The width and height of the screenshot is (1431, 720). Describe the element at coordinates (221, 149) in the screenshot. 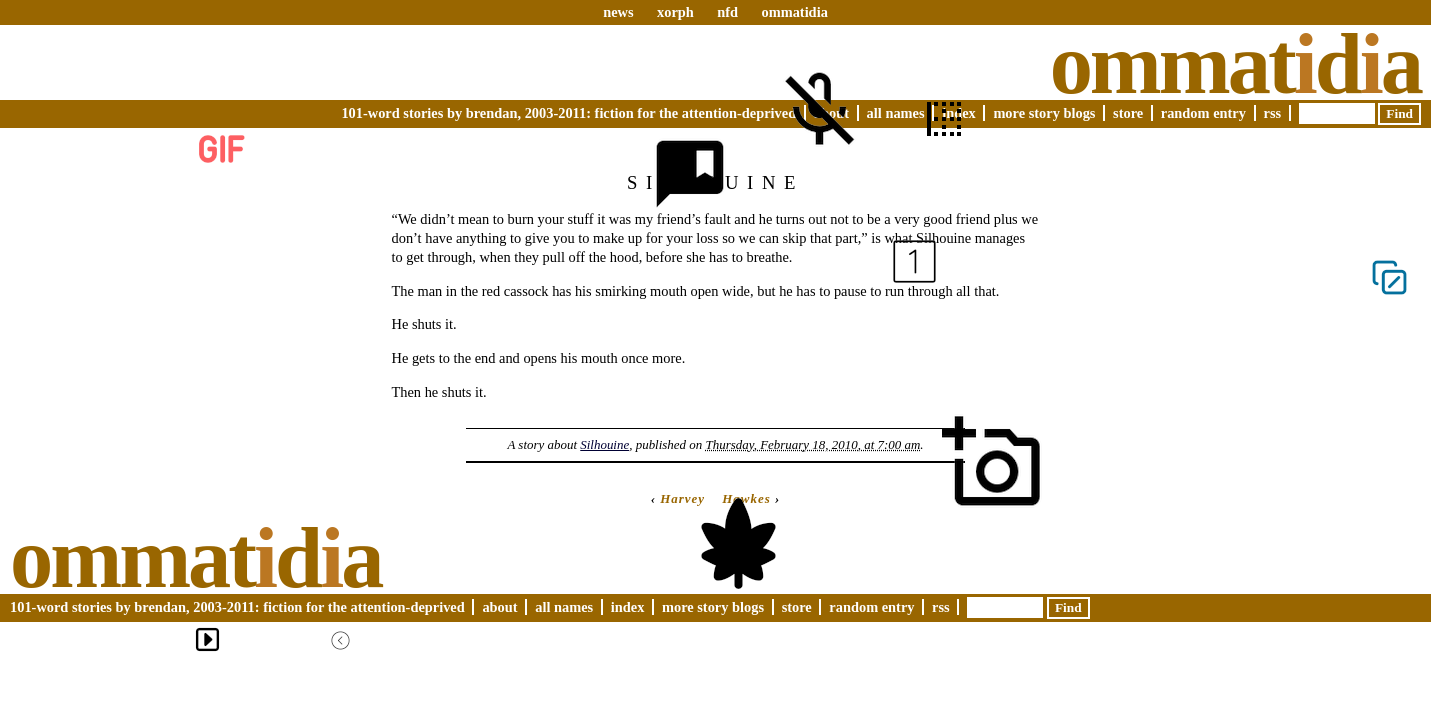

I see `insert a GIF into your message` at that location.